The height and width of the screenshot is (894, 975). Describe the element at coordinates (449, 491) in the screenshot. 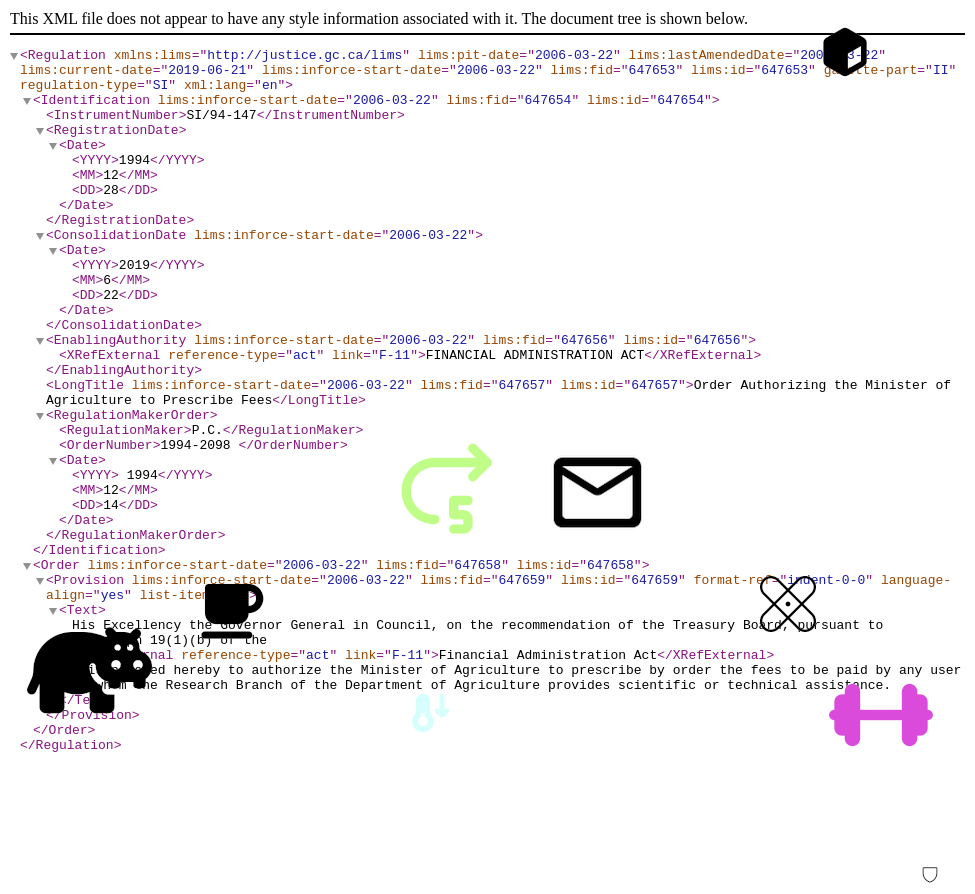

I see `skip forward 5 seconds` at that location.